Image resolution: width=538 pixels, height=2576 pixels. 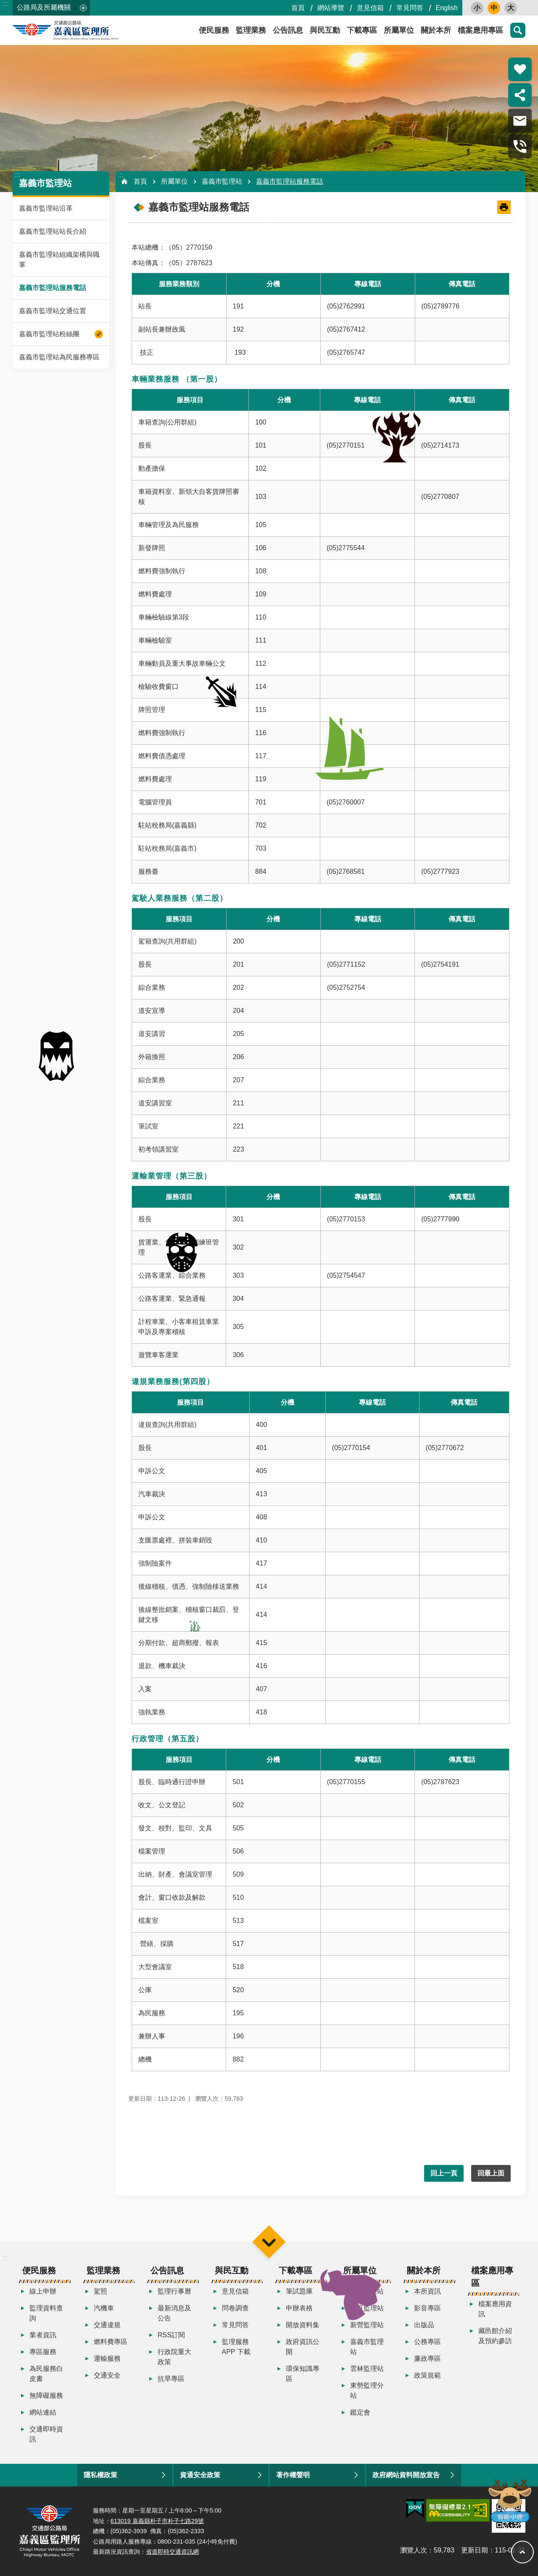 I want to click on select a trap or hazard in a game interface, so click(x=56, y=1056).